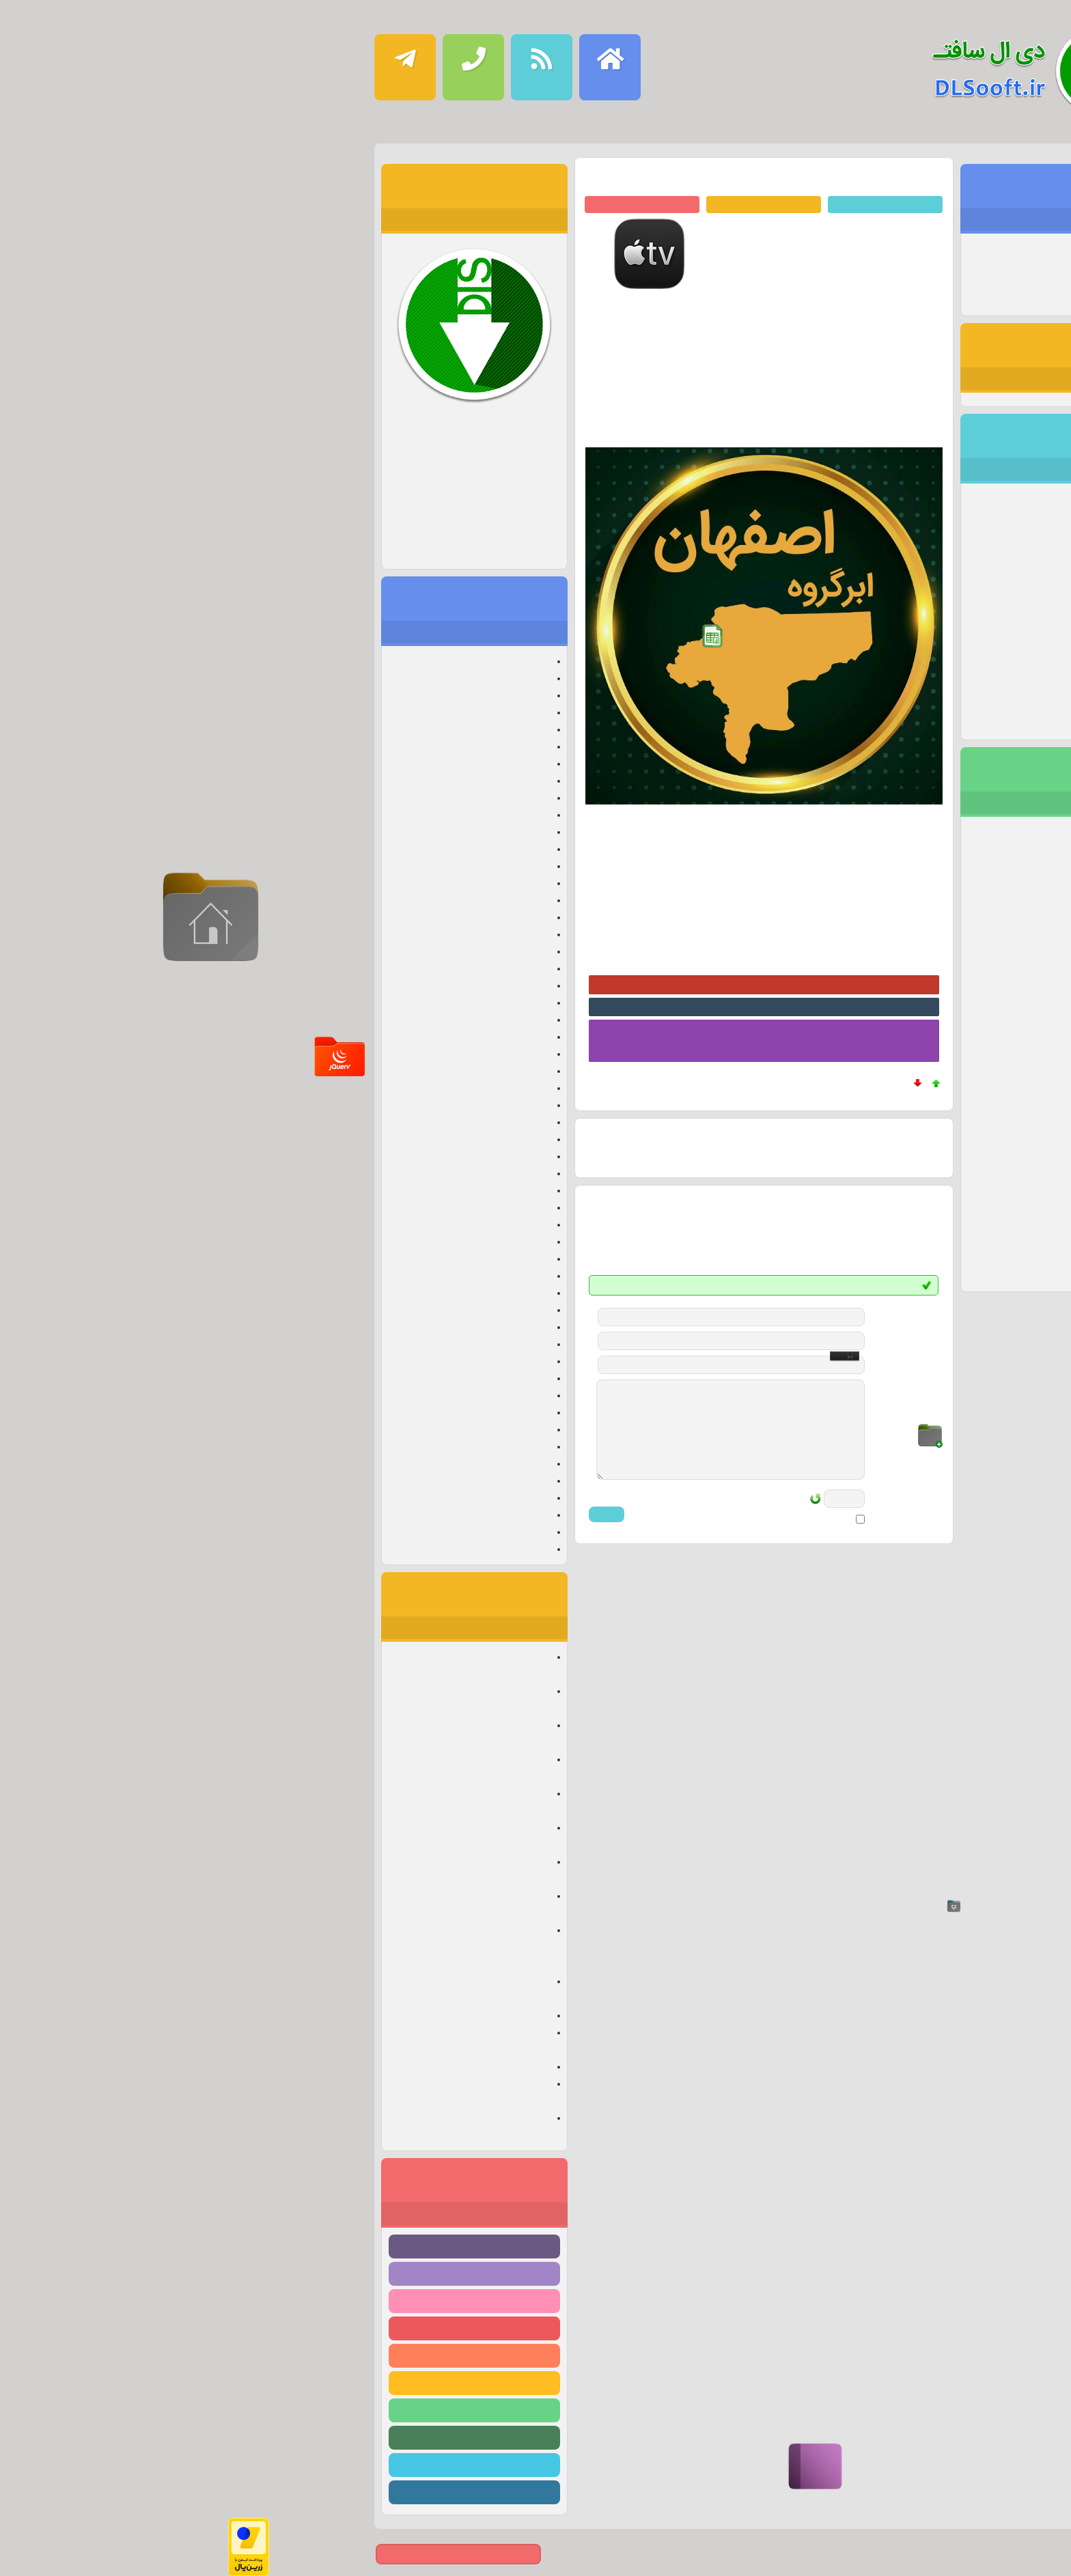 The height and width of the screenshot is (2576, 1071). I want to click on open your dropbox synced folder, so click(954, 1905).